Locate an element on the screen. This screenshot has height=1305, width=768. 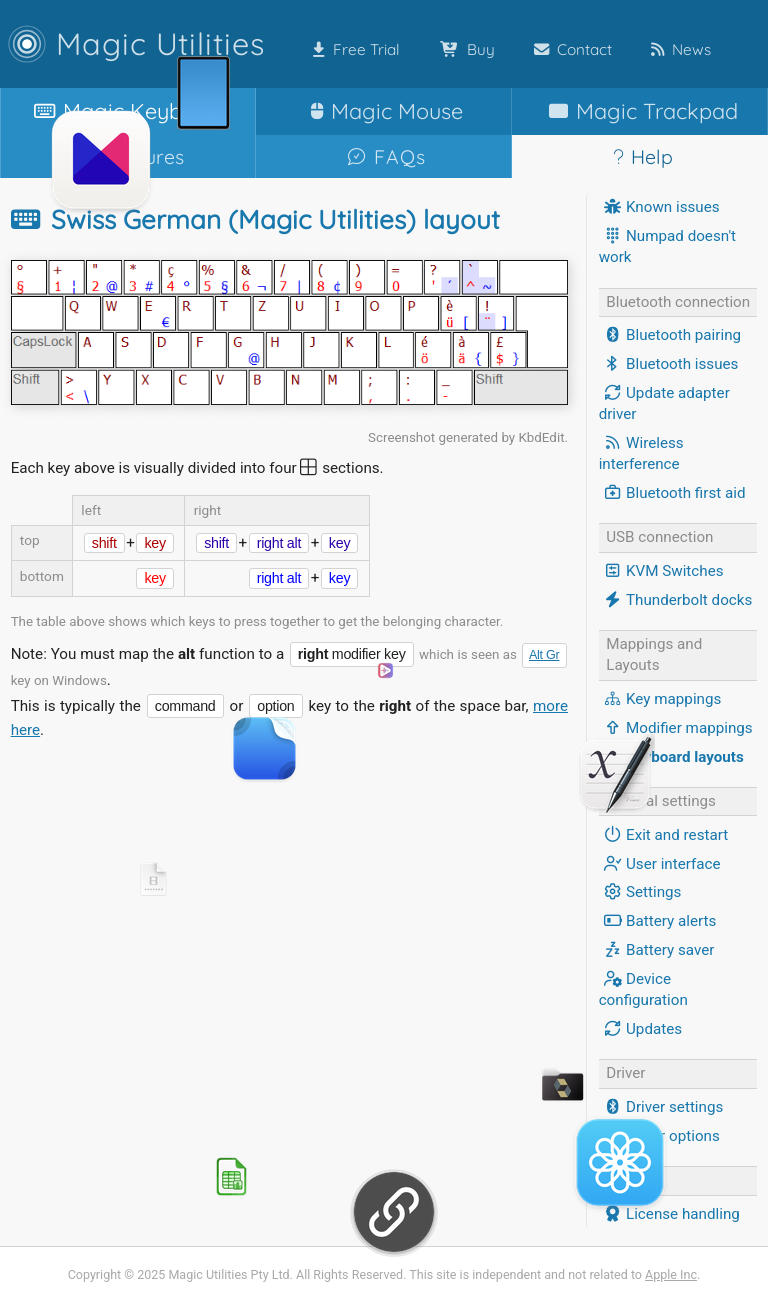
open hot corners system preferences is located at coordinates (264, 748).